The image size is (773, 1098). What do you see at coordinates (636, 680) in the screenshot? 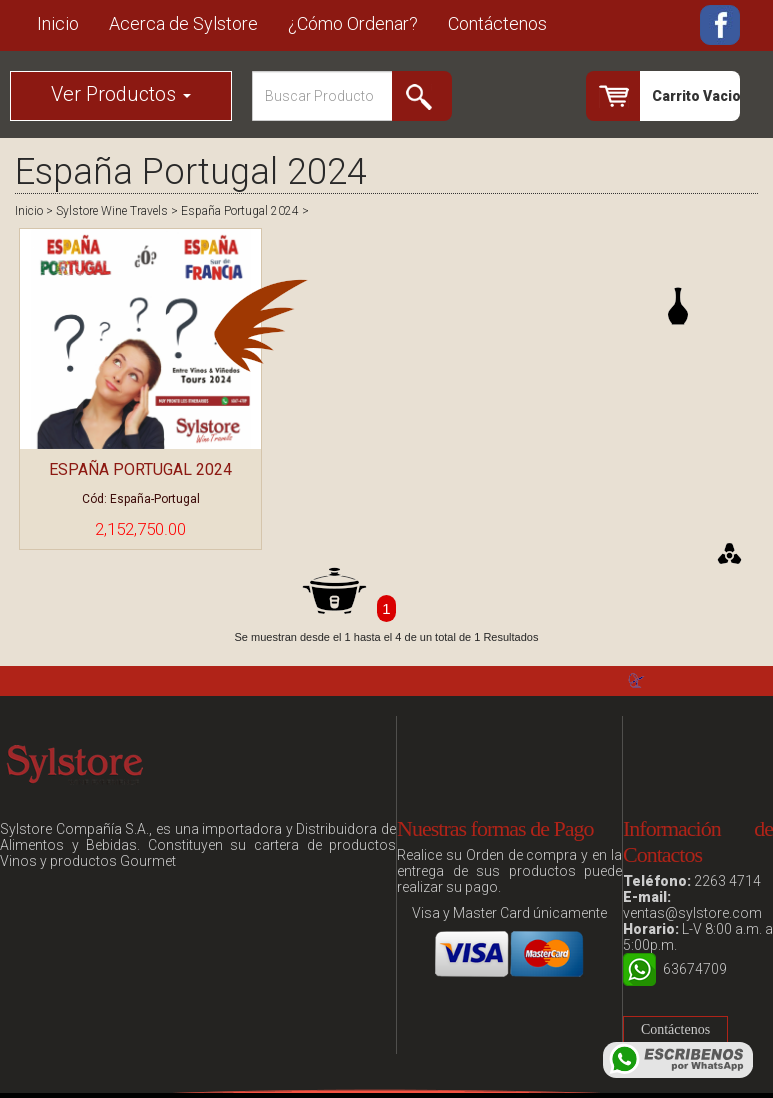
I see `deploy defensive laser turret` at bounding box center [636, 680].